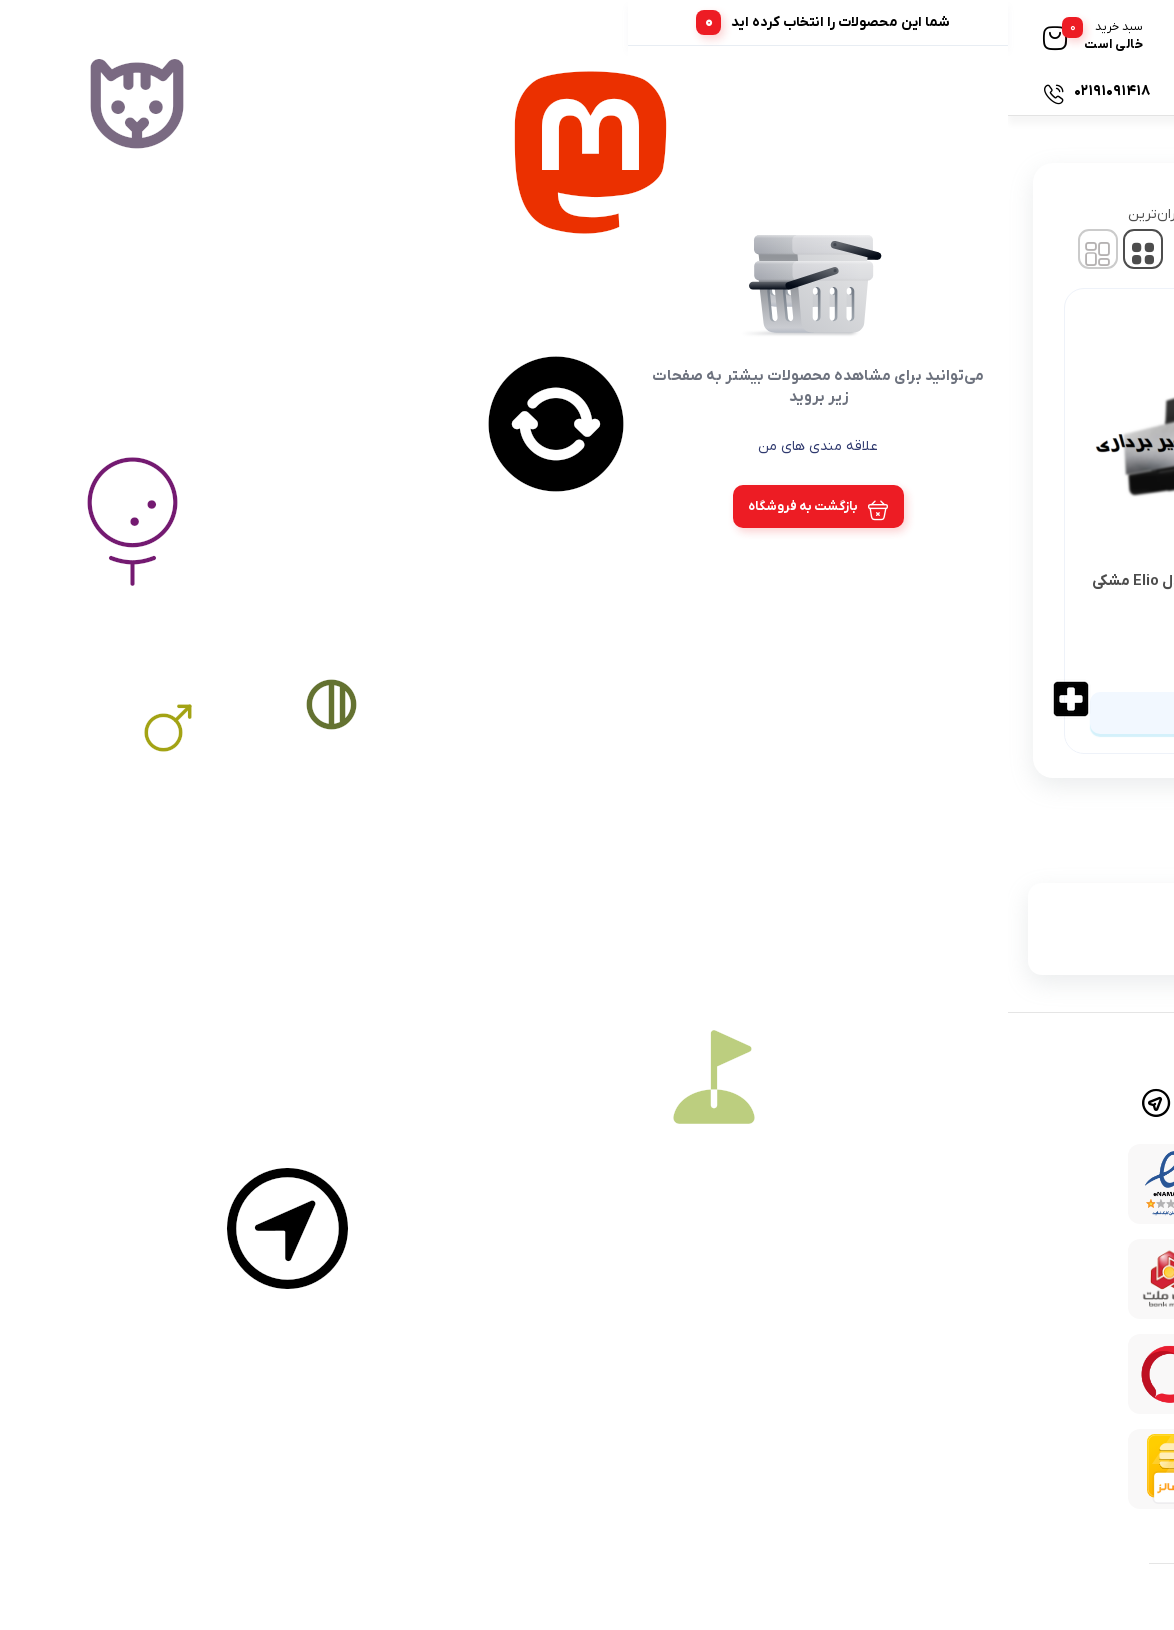  Describe the element at coordinates (168, 728) in the screenshot. I see `select male gender option` at that location.